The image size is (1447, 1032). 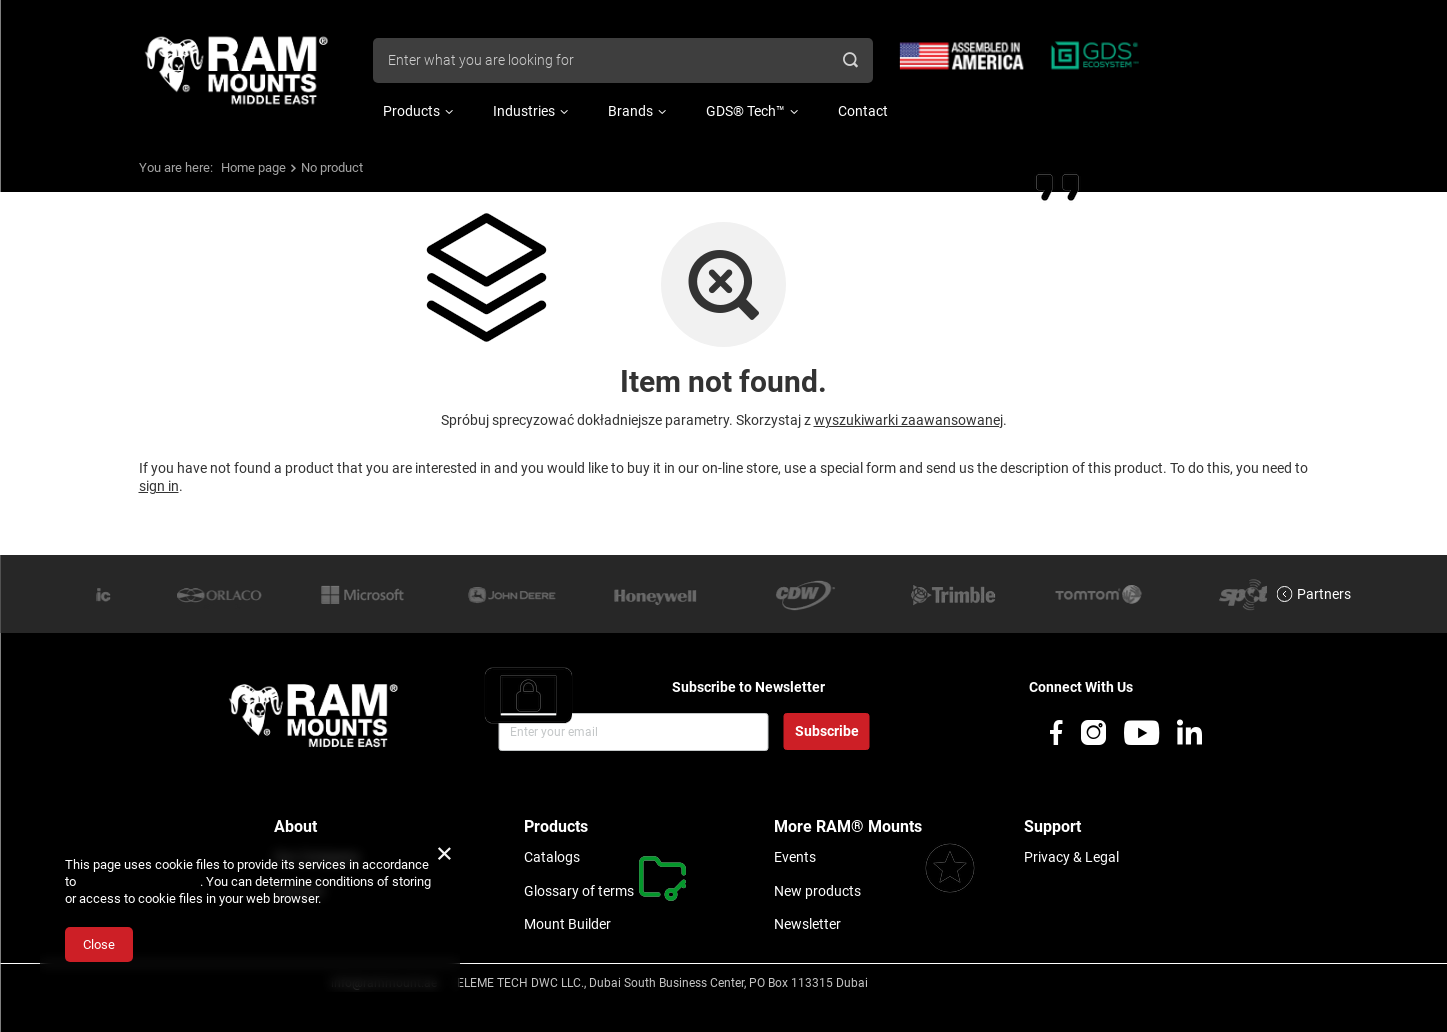 What do you see at coordinates (662, 877) in the screenshot?
I see `access encrypted or password-protected folder` at bounding box center [662, 877].